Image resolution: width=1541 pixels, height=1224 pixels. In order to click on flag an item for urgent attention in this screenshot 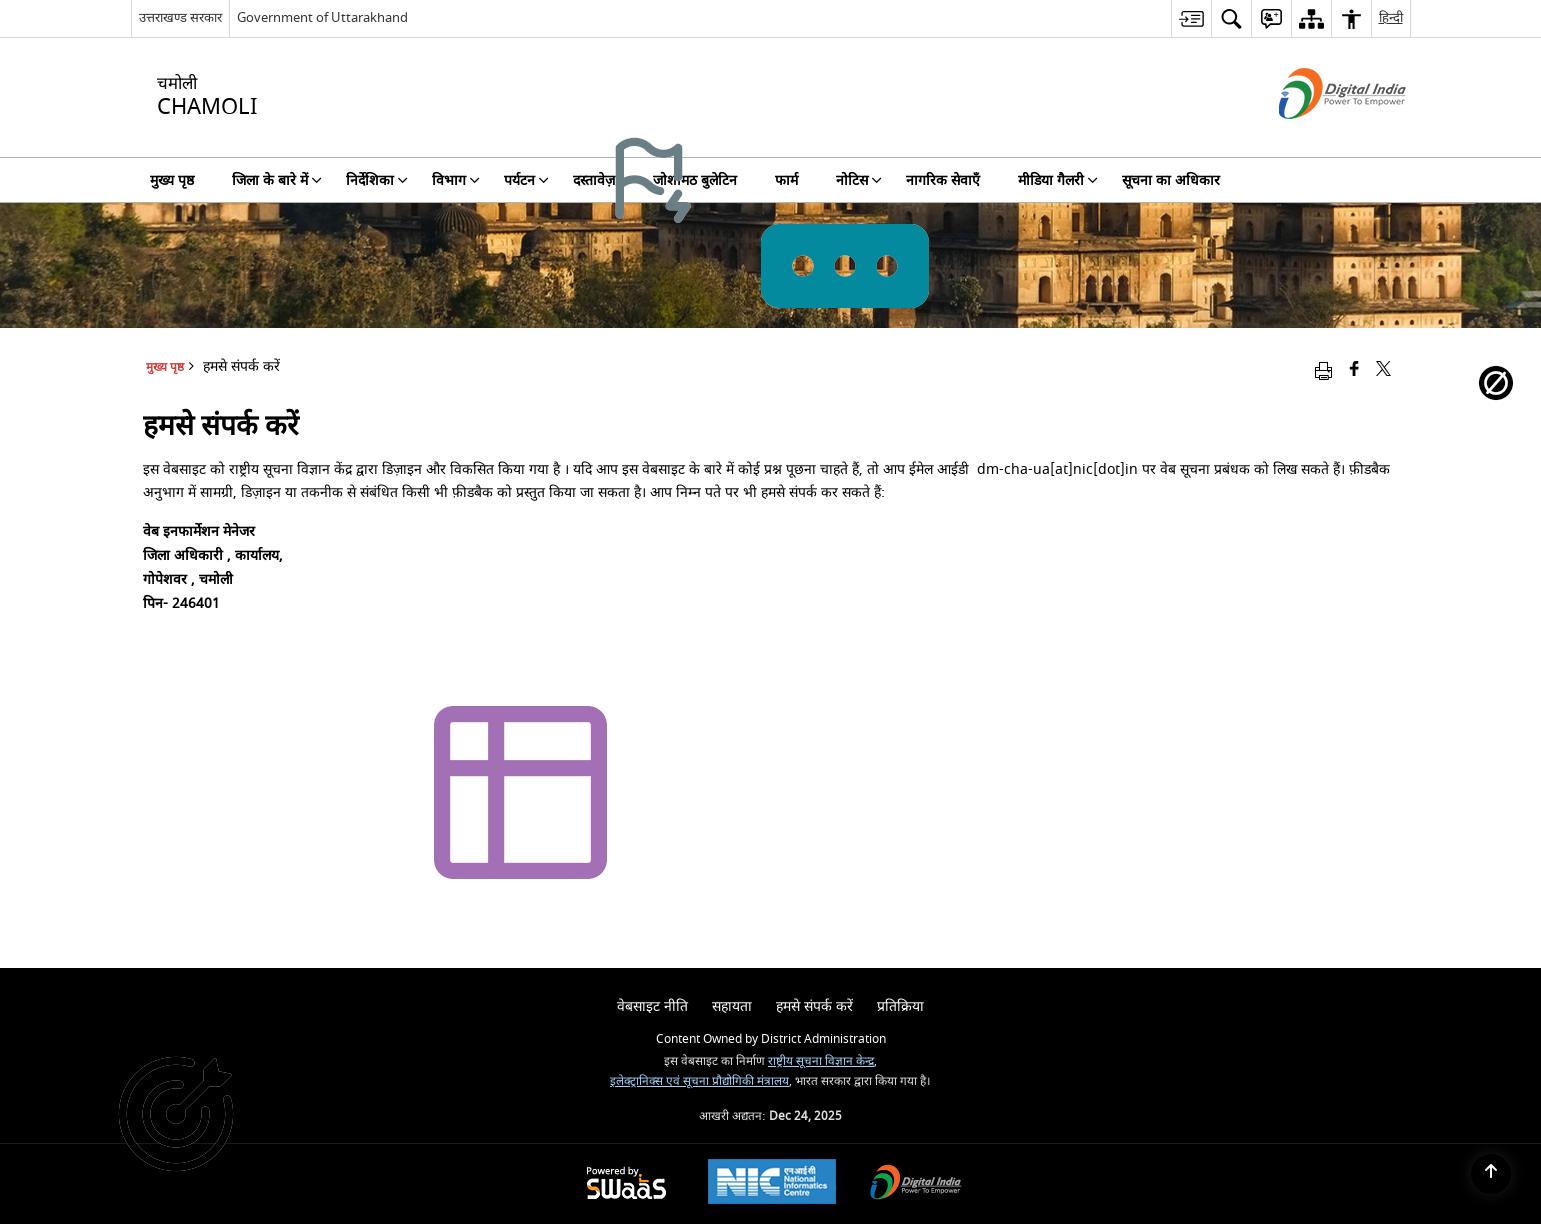, I will do `click(649, 177)`.